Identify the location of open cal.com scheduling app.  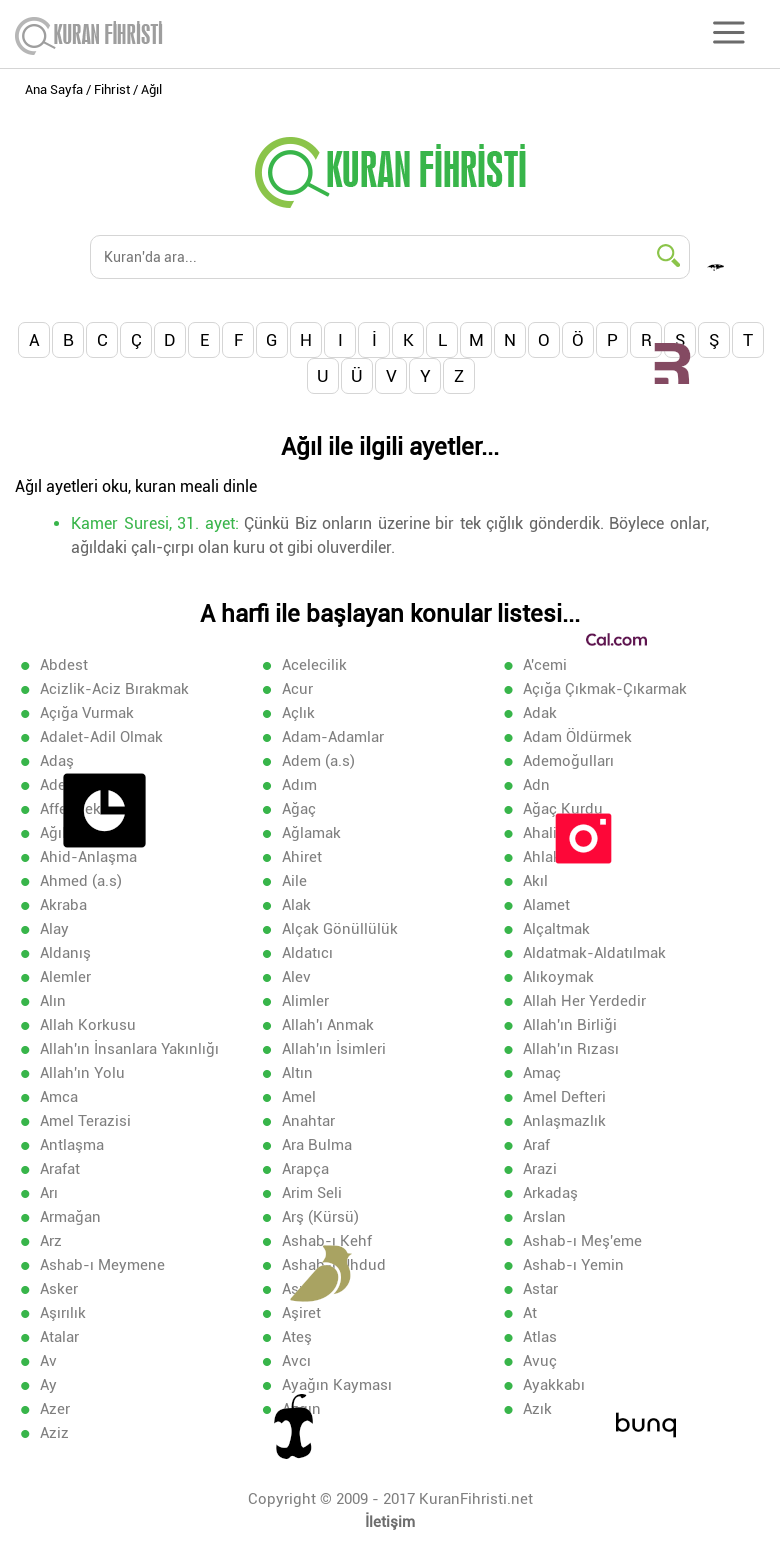
(616, 639).